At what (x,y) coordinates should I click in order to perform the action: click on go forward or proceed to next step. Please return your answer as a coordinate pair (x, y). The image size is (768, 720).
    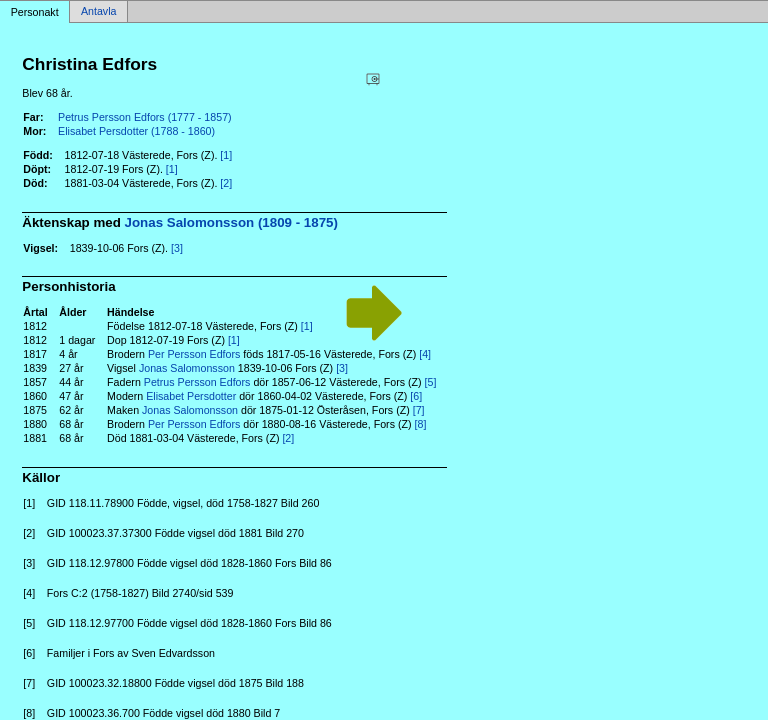
    Looking at the image, I should click on (372, 313).